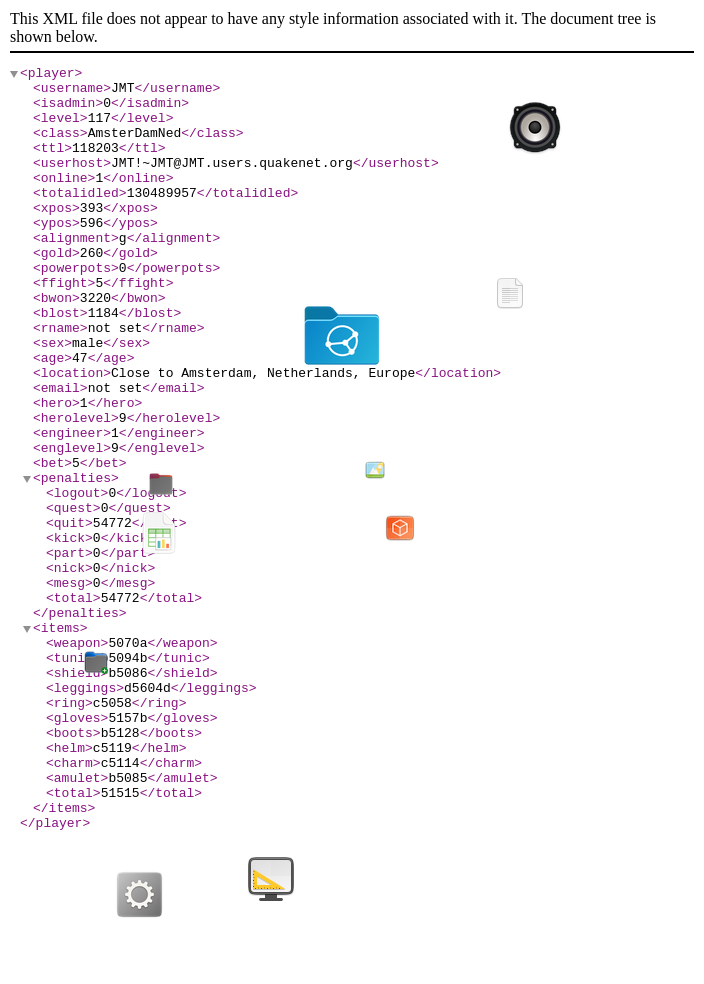  What do you see at coordinates (341, 337) in the screenshot?
I see `open syncthing sync folder` at bounding box center [341, 337].